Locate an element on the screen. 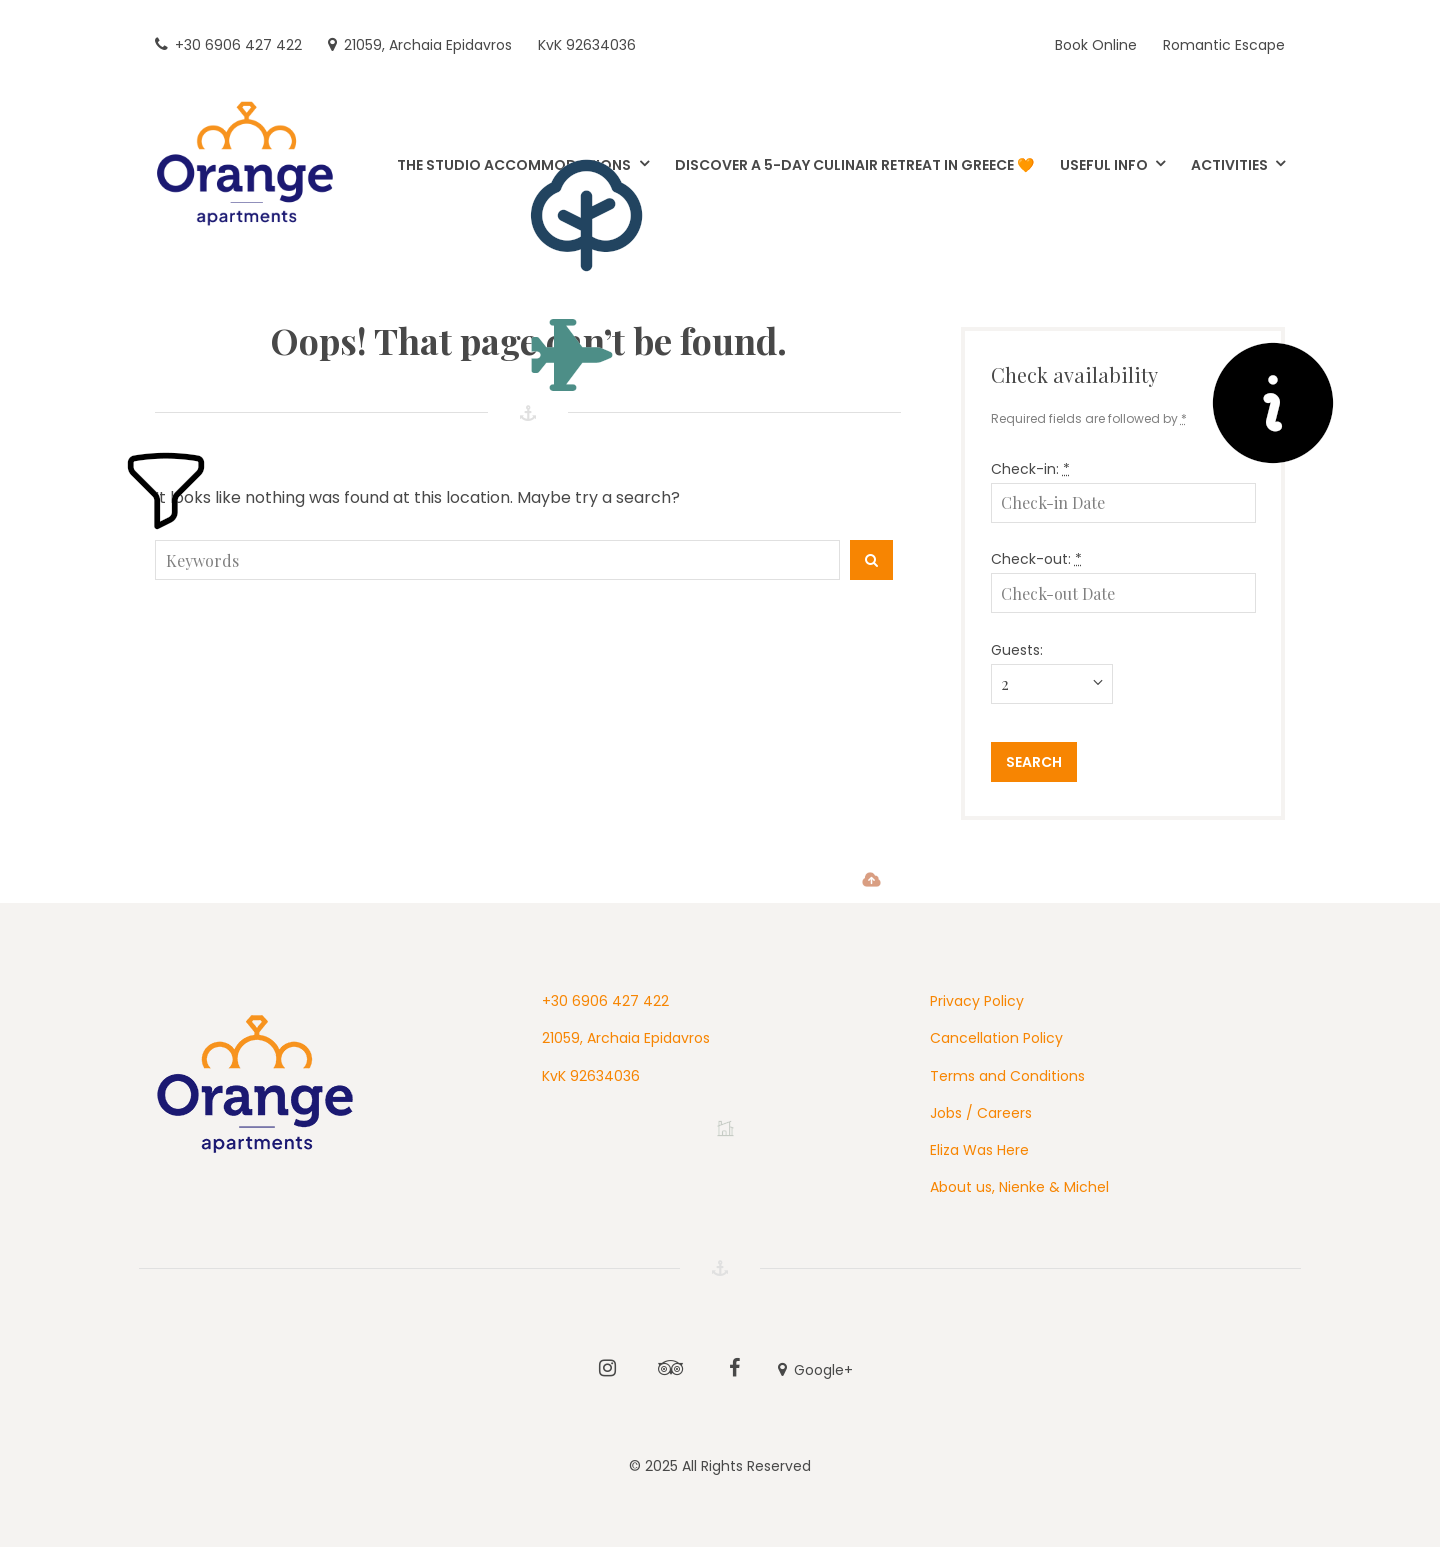 Image resolution: width=1440 pixels, height=1547 pixels. view more information or details is located at coordinates (1273, 403).